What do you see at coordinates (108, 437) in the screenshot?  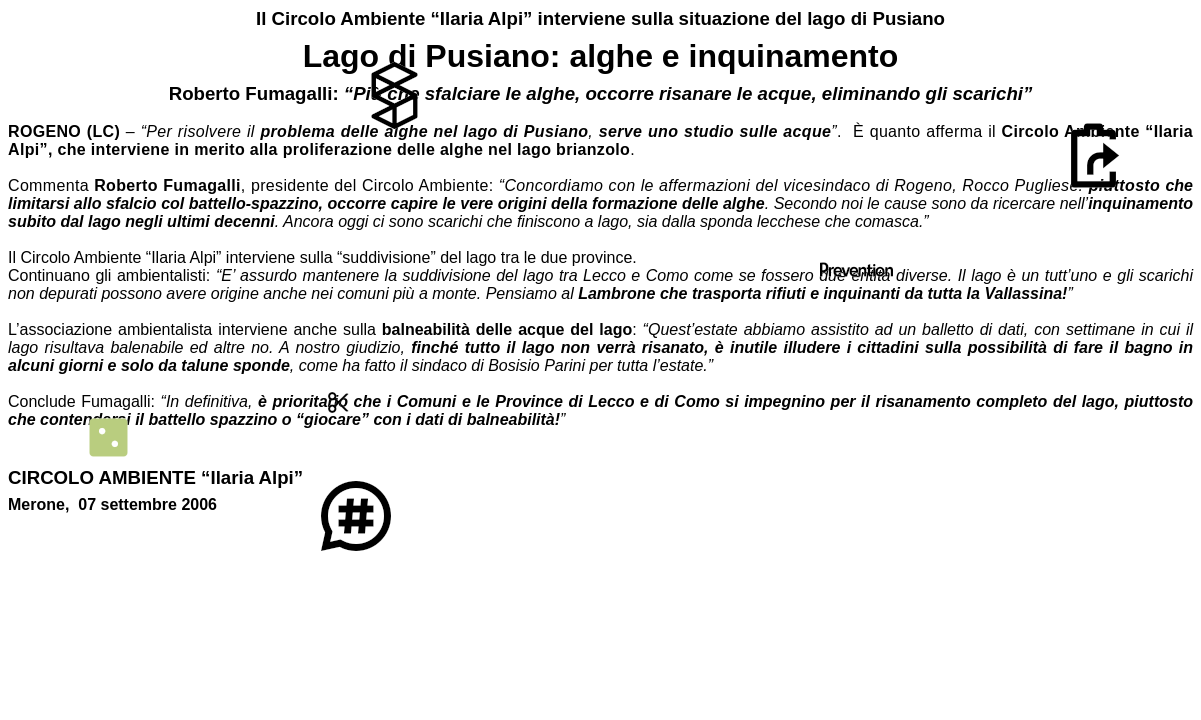 I see `roll the dice or randomize selection` at bounding box center [108, 437].